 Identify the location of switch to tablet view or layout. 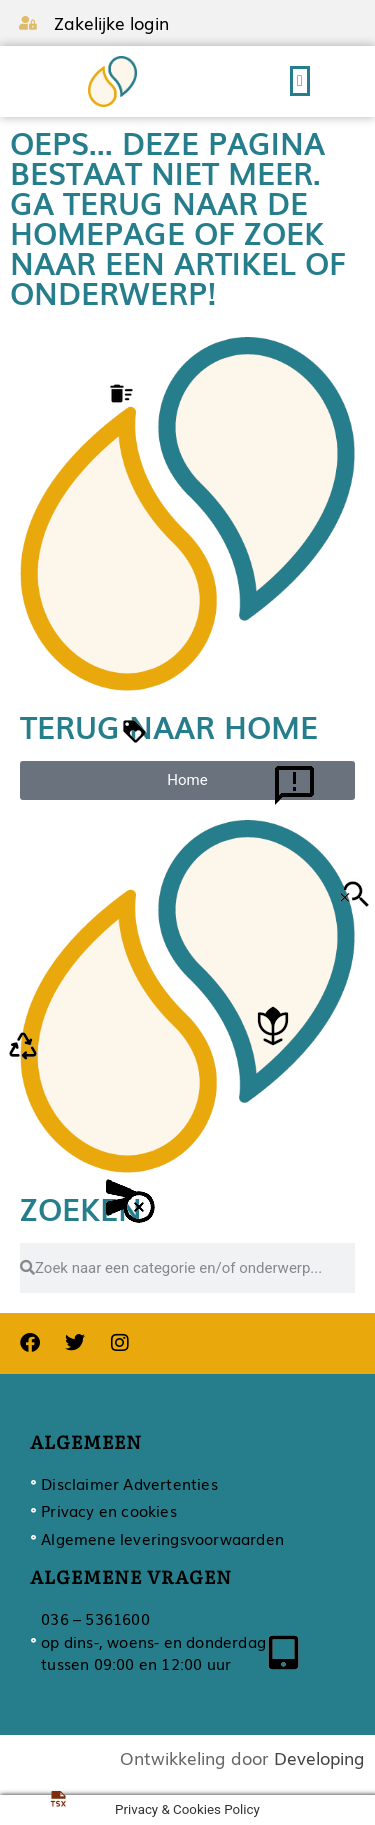
(283, 1652).